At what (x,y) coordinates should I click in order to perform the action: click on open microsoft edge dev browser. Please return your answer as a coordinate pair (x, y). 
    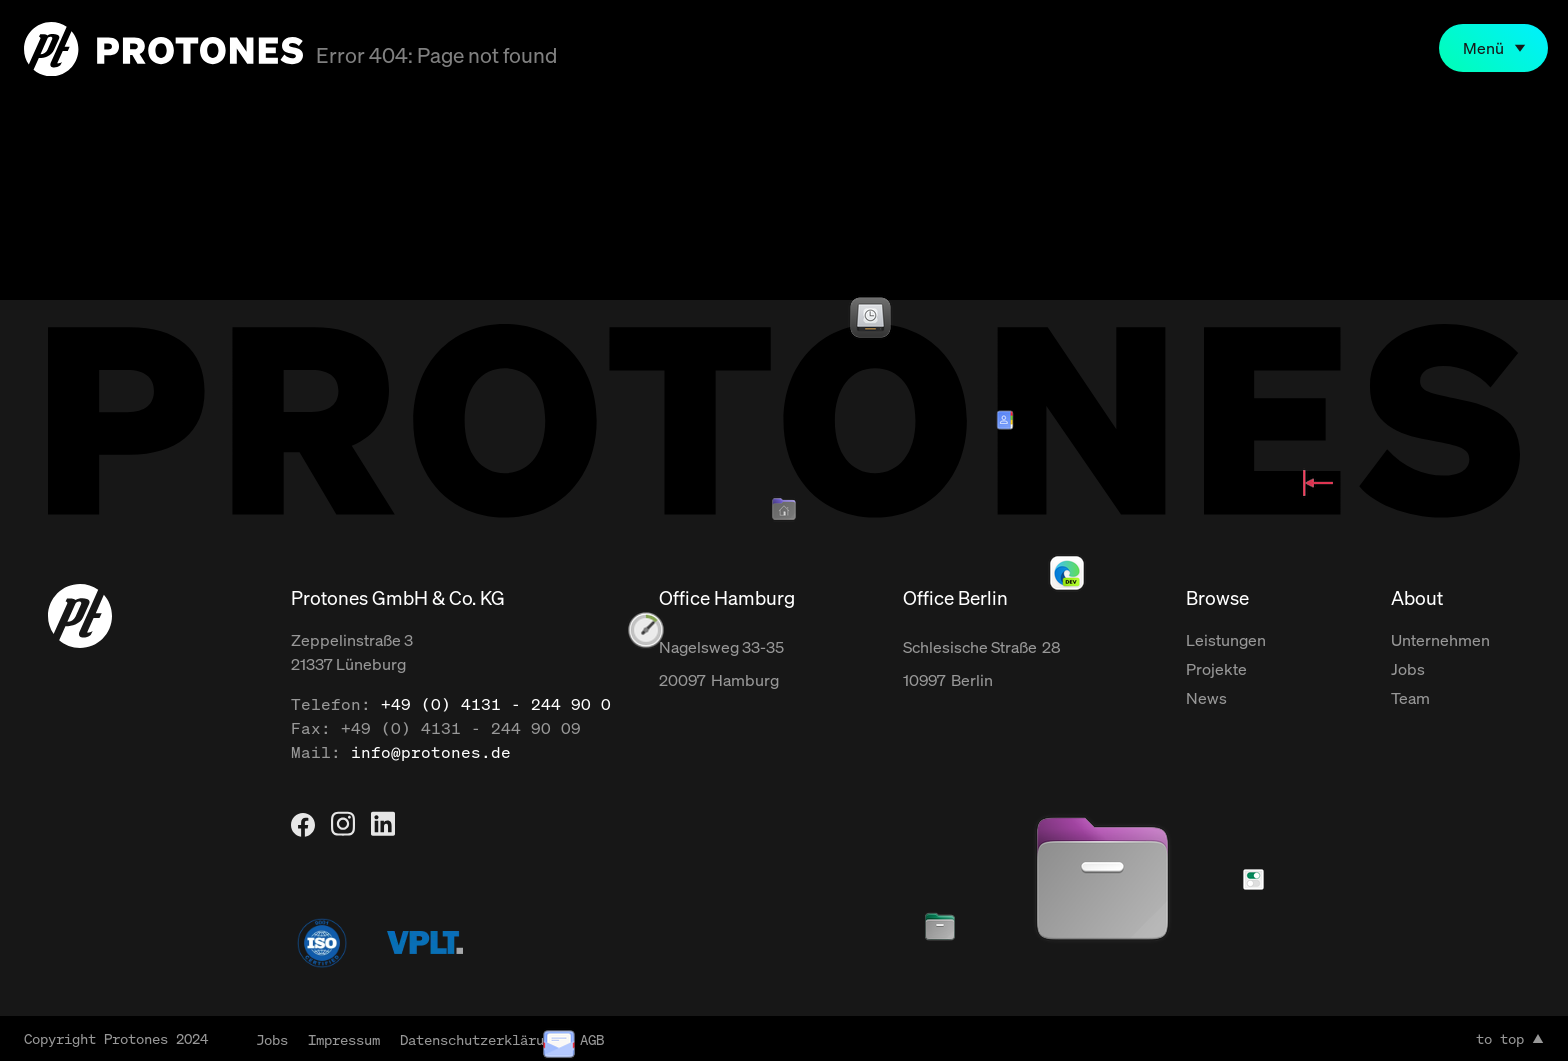
    Looking at the image, I should click on (1067, 573).